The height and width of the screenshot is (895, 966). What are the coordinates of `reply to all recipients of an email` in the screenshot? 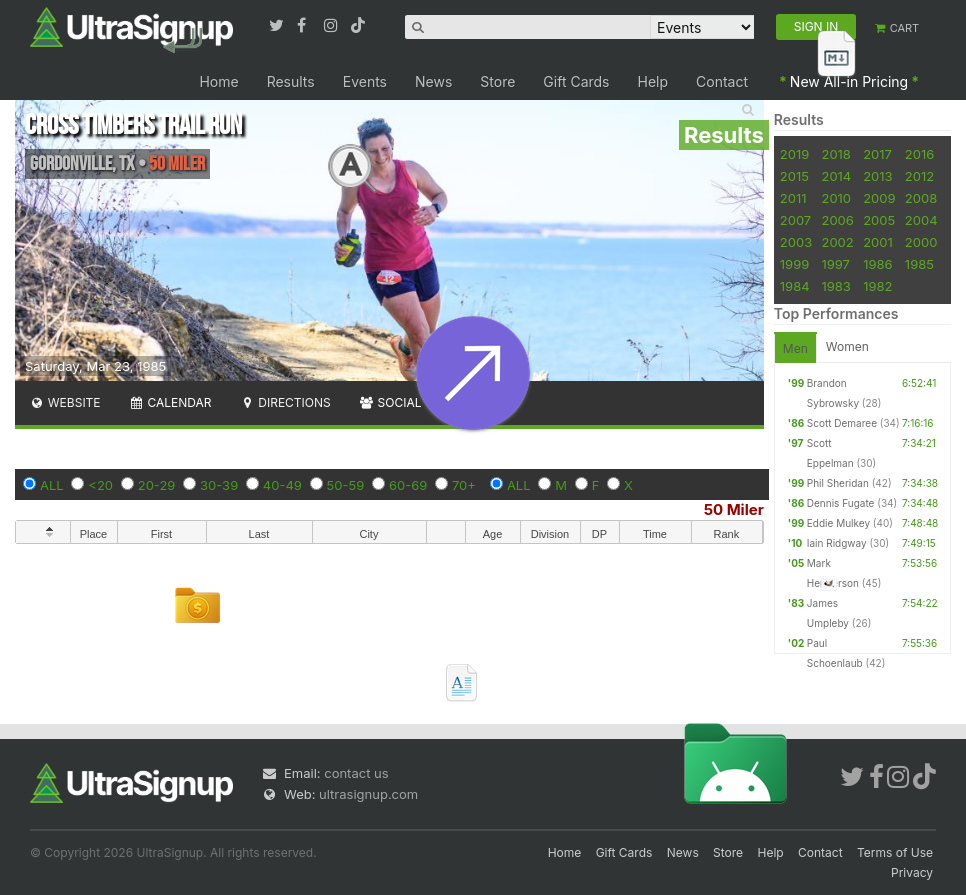 It's located at (182, 38).